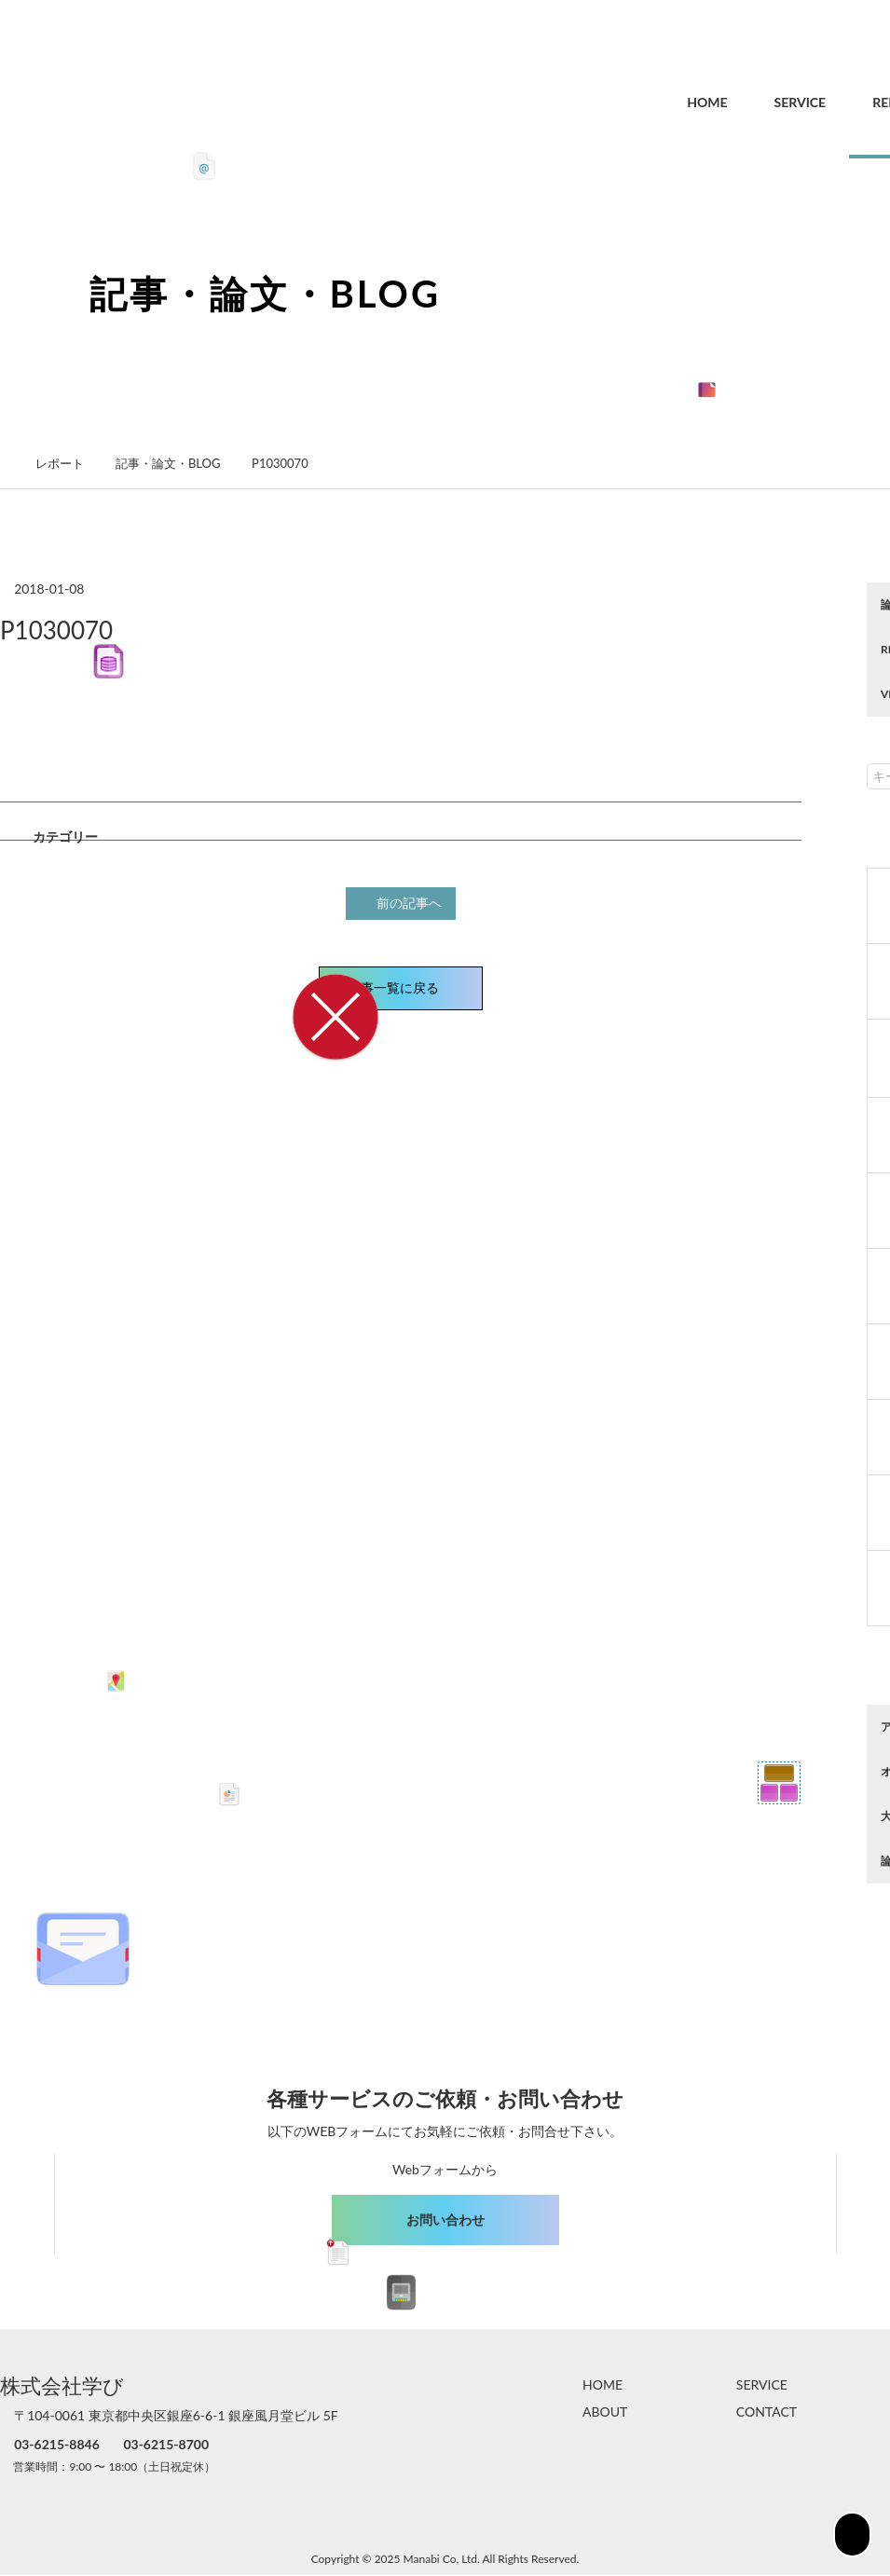  What do you see at coordinates (204, 166) in the screenshot?
I see `an email message file or .eml attachment` at bounding box center [204, 166].